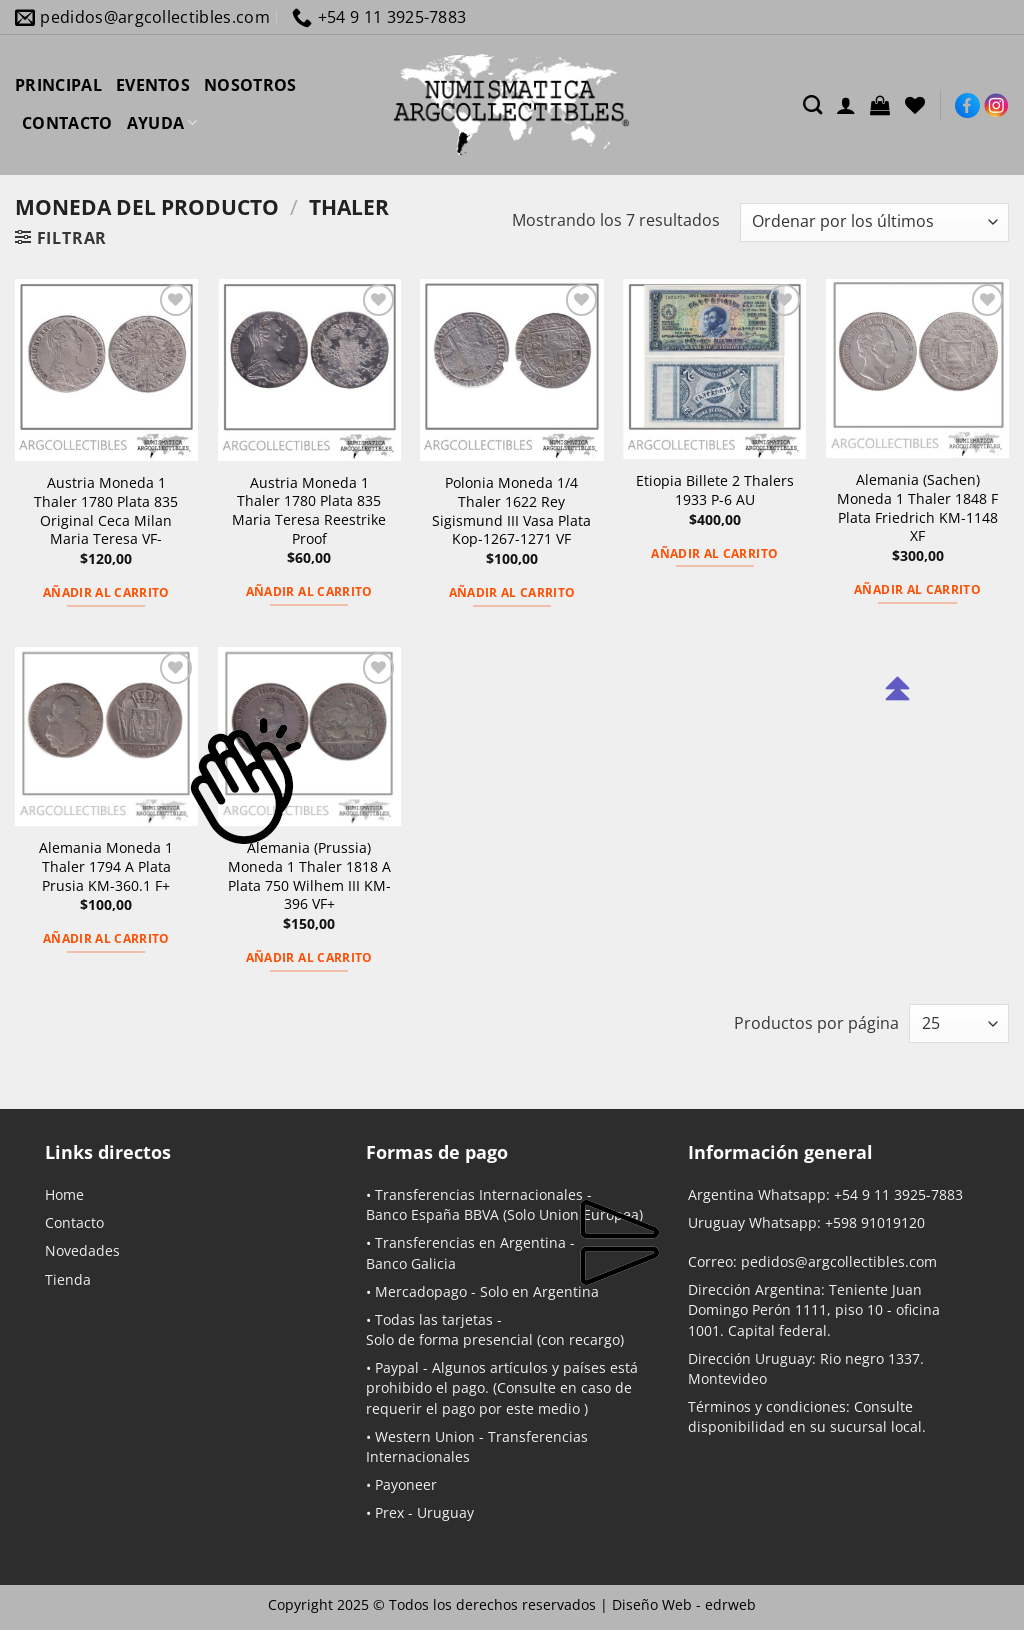  I want to click on applaud or show appreciation, so click(244, 781).